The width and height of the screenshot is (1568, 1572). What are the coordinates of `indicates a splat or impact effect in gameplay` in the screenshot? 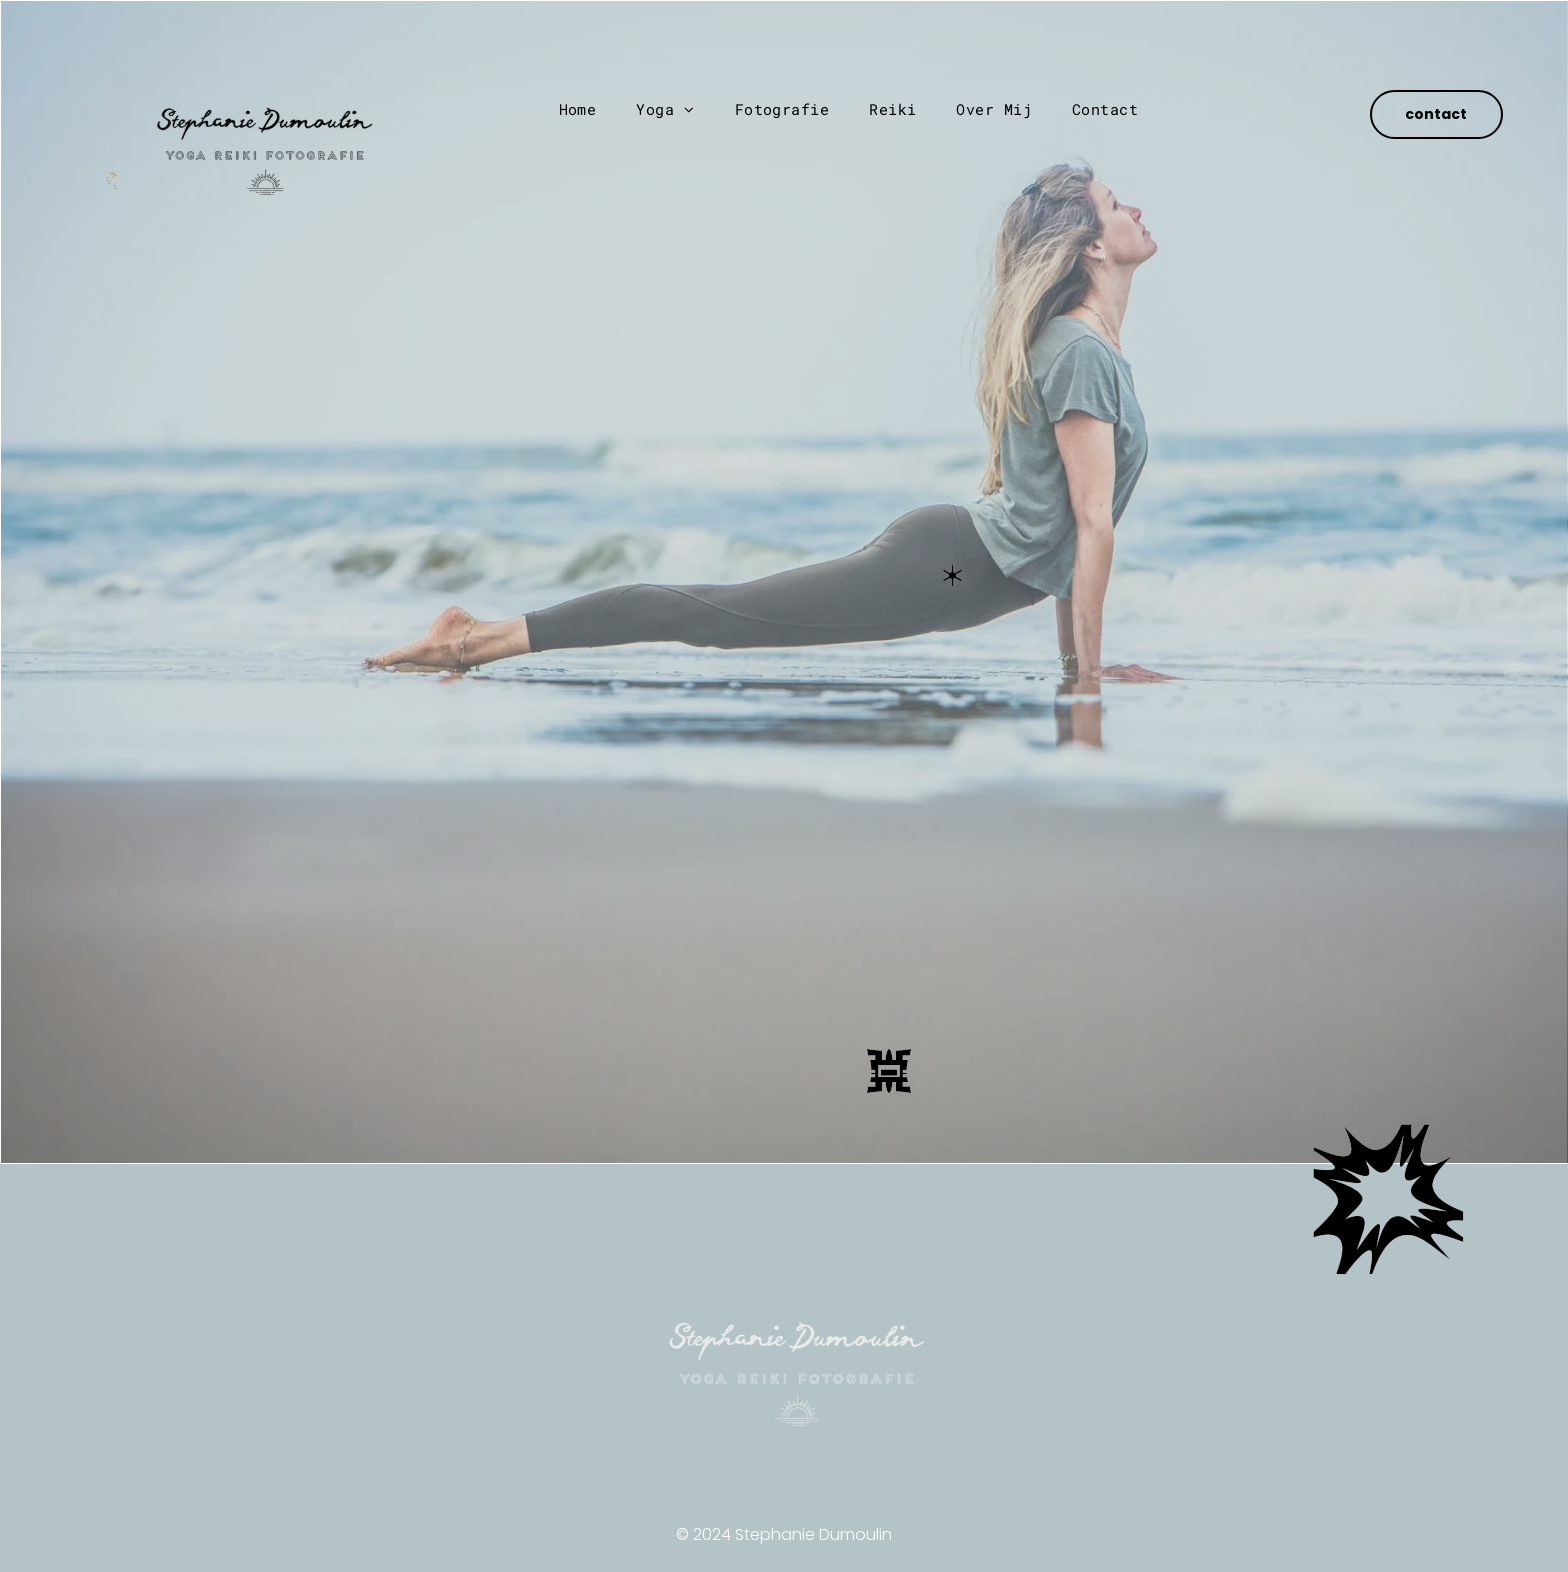 It's located at (1388, 1199).